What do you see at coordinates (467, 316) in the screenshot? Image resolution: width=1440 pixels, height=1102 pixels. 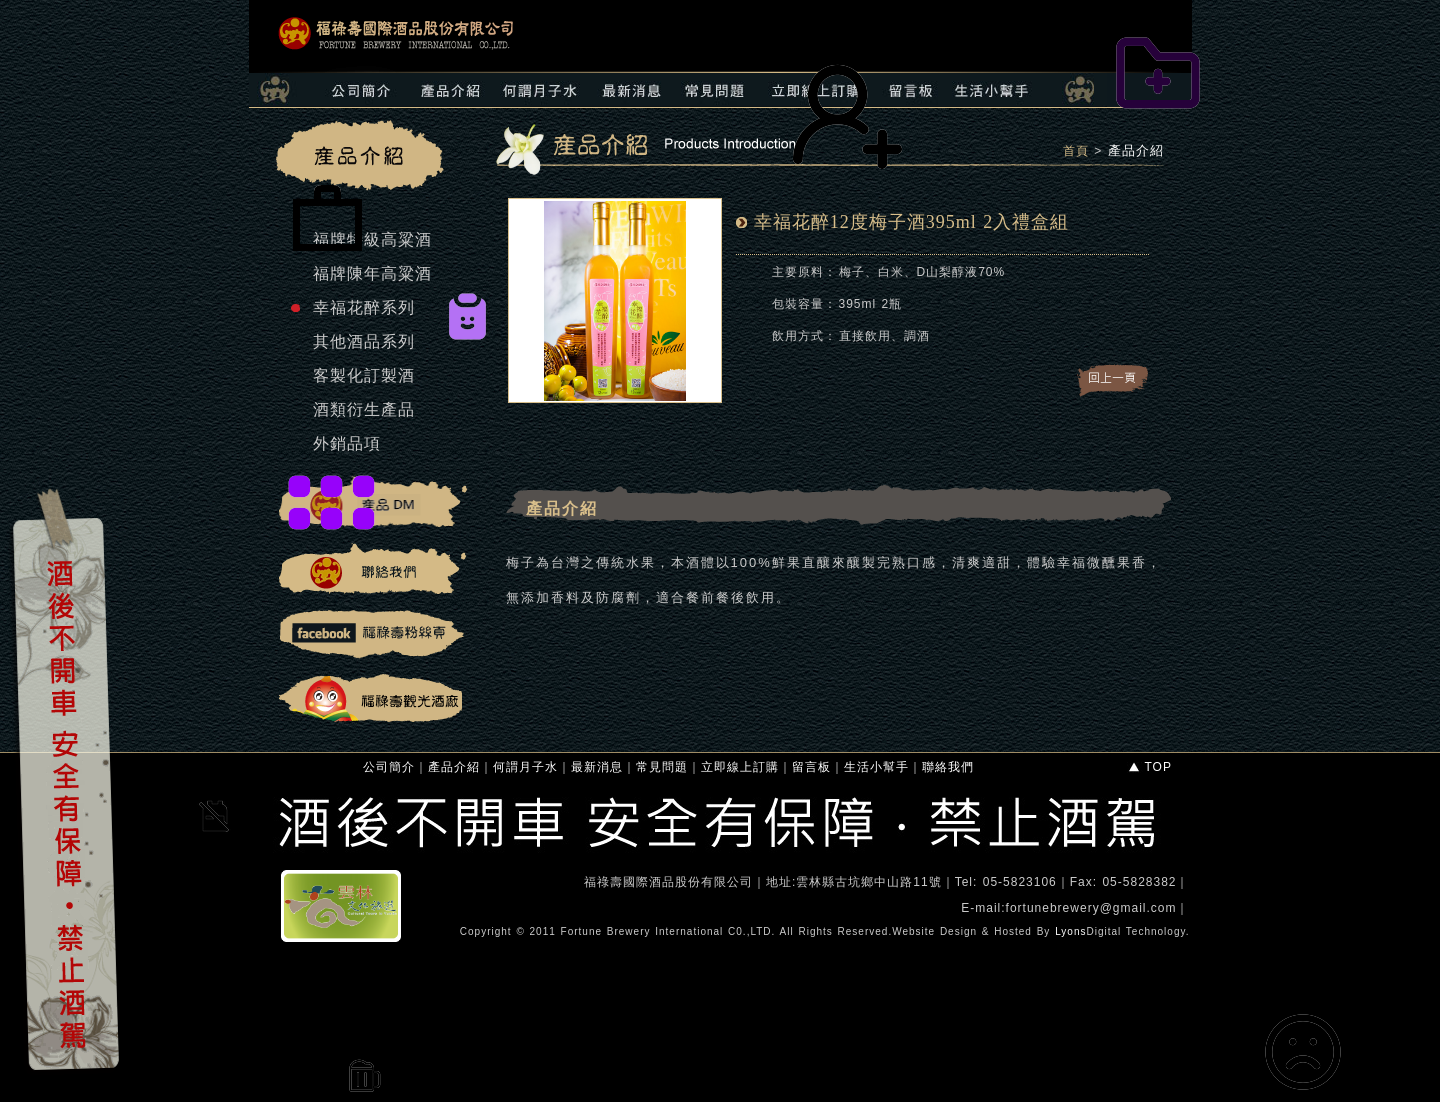 I see `view positive feedback or reviews` at bounding box center [467, 316].